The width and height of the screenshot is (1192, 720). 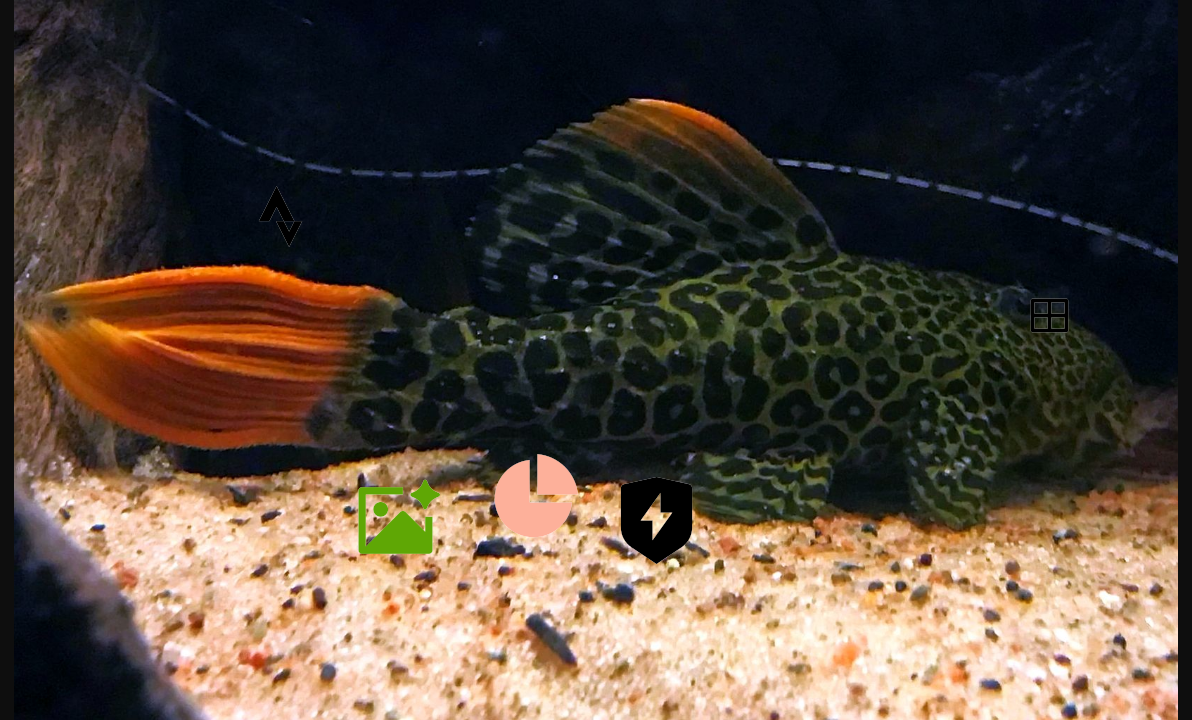 I want to click on view analytics or statistics breakdown, so click(x=533, y=498).